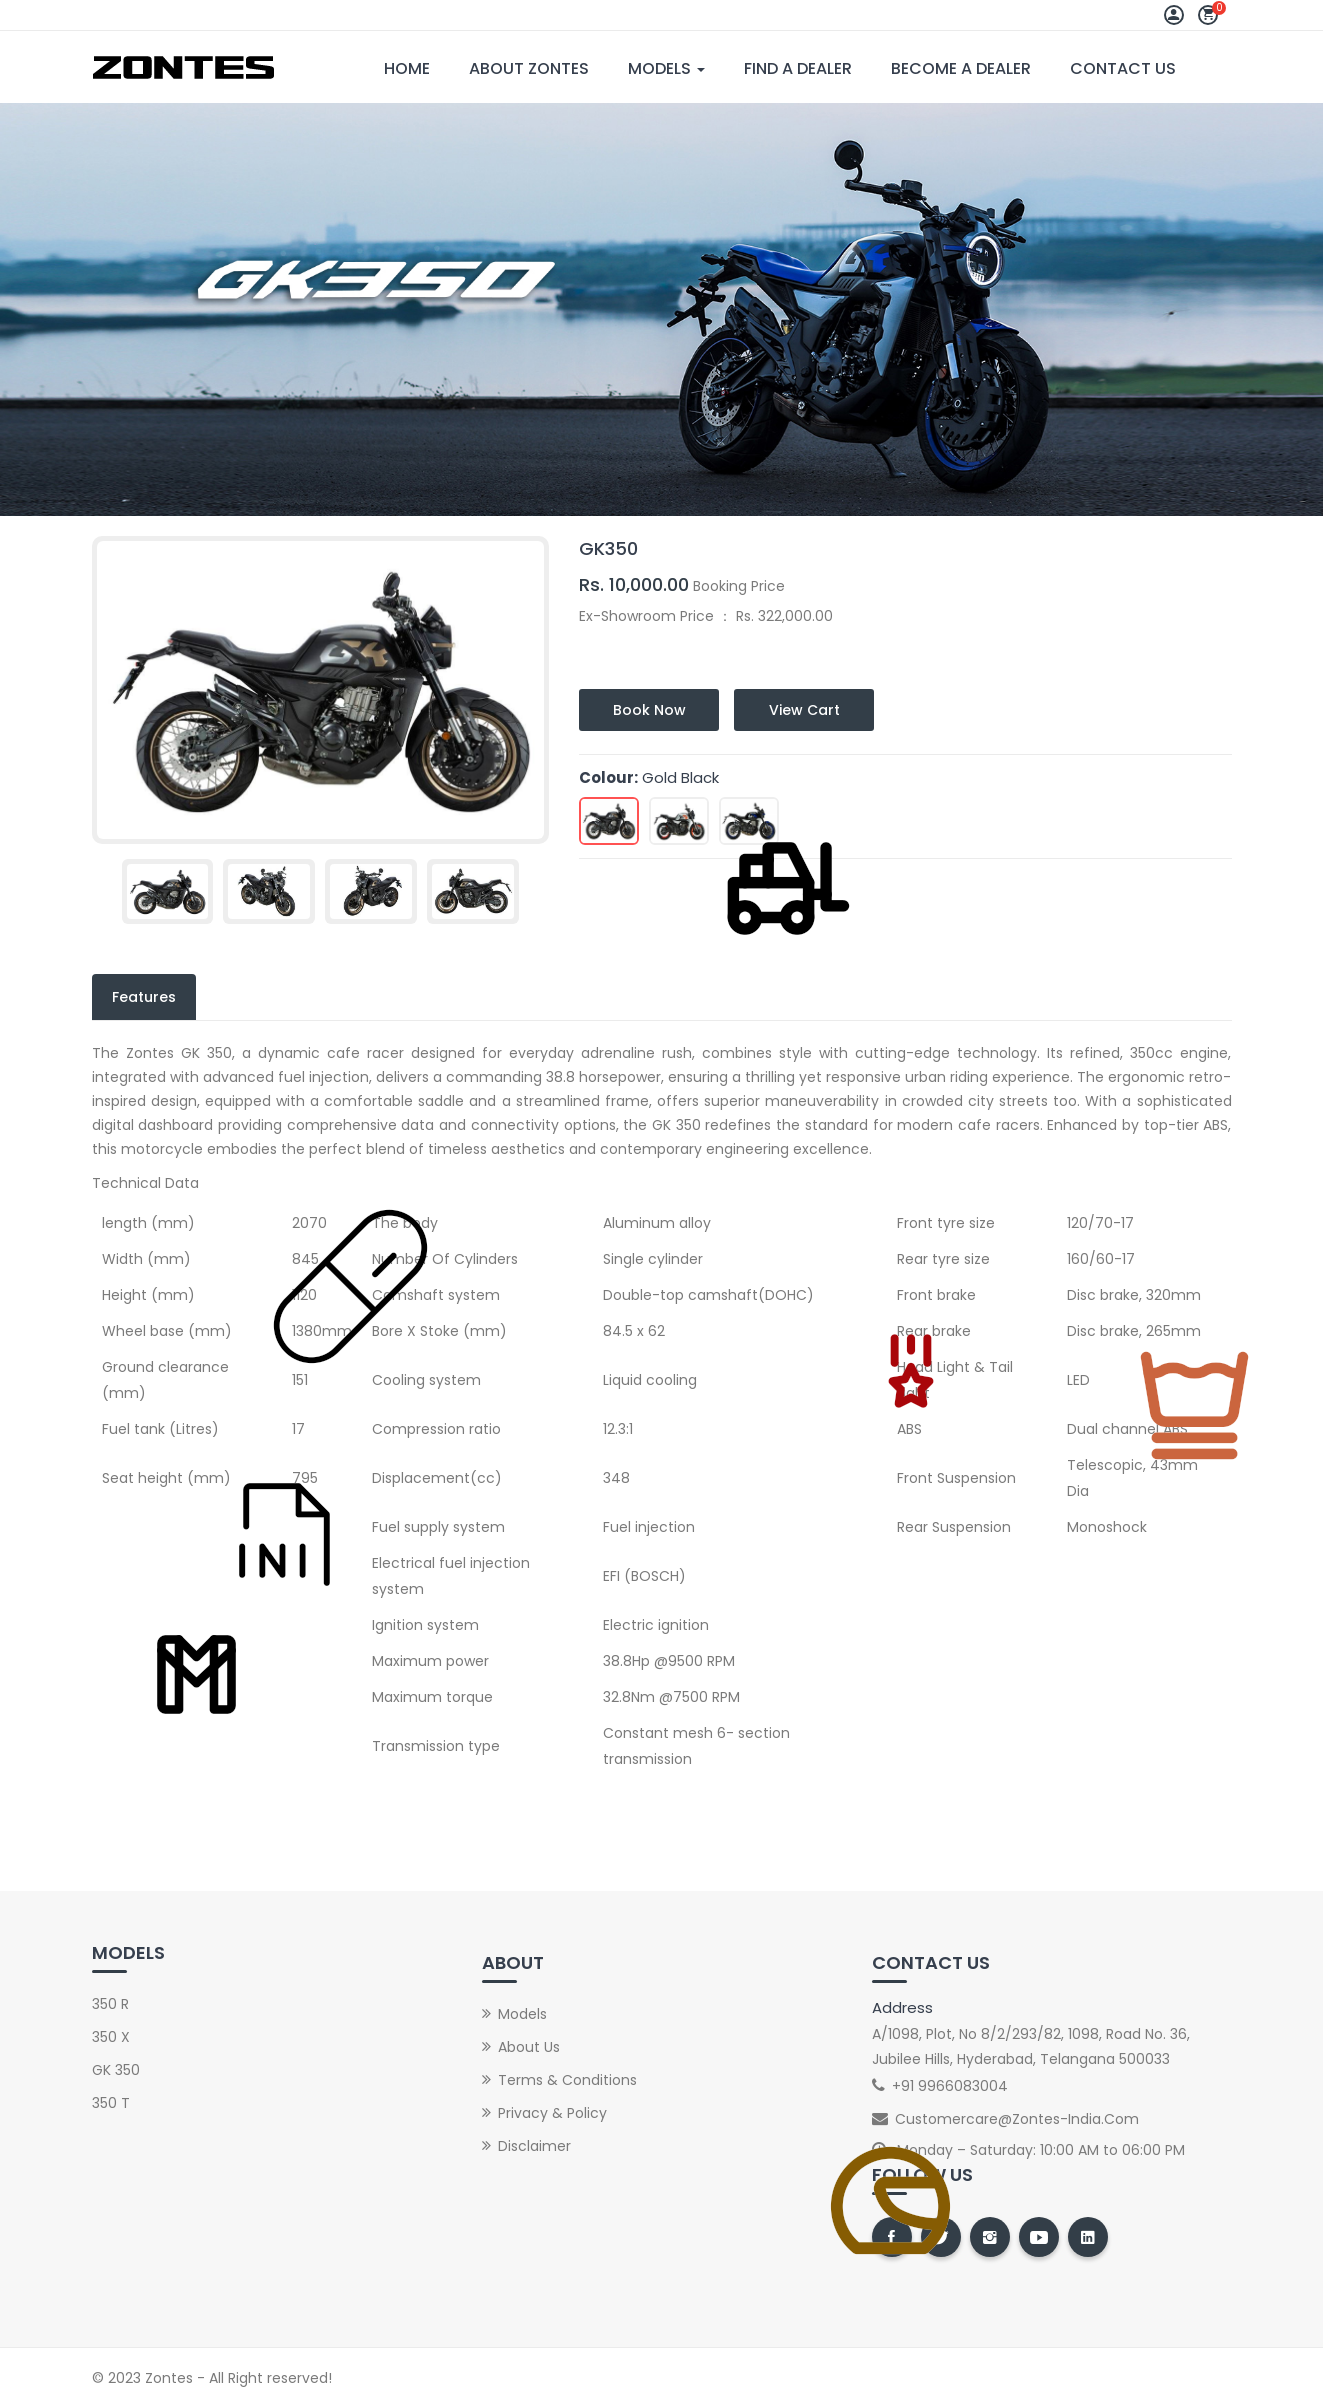 This screenshot has height=2408, width=1323. What do you see at coordinates (196, 1674) in the screenshot?
I see `open Gmail app` at bounding box center [196, 1674].